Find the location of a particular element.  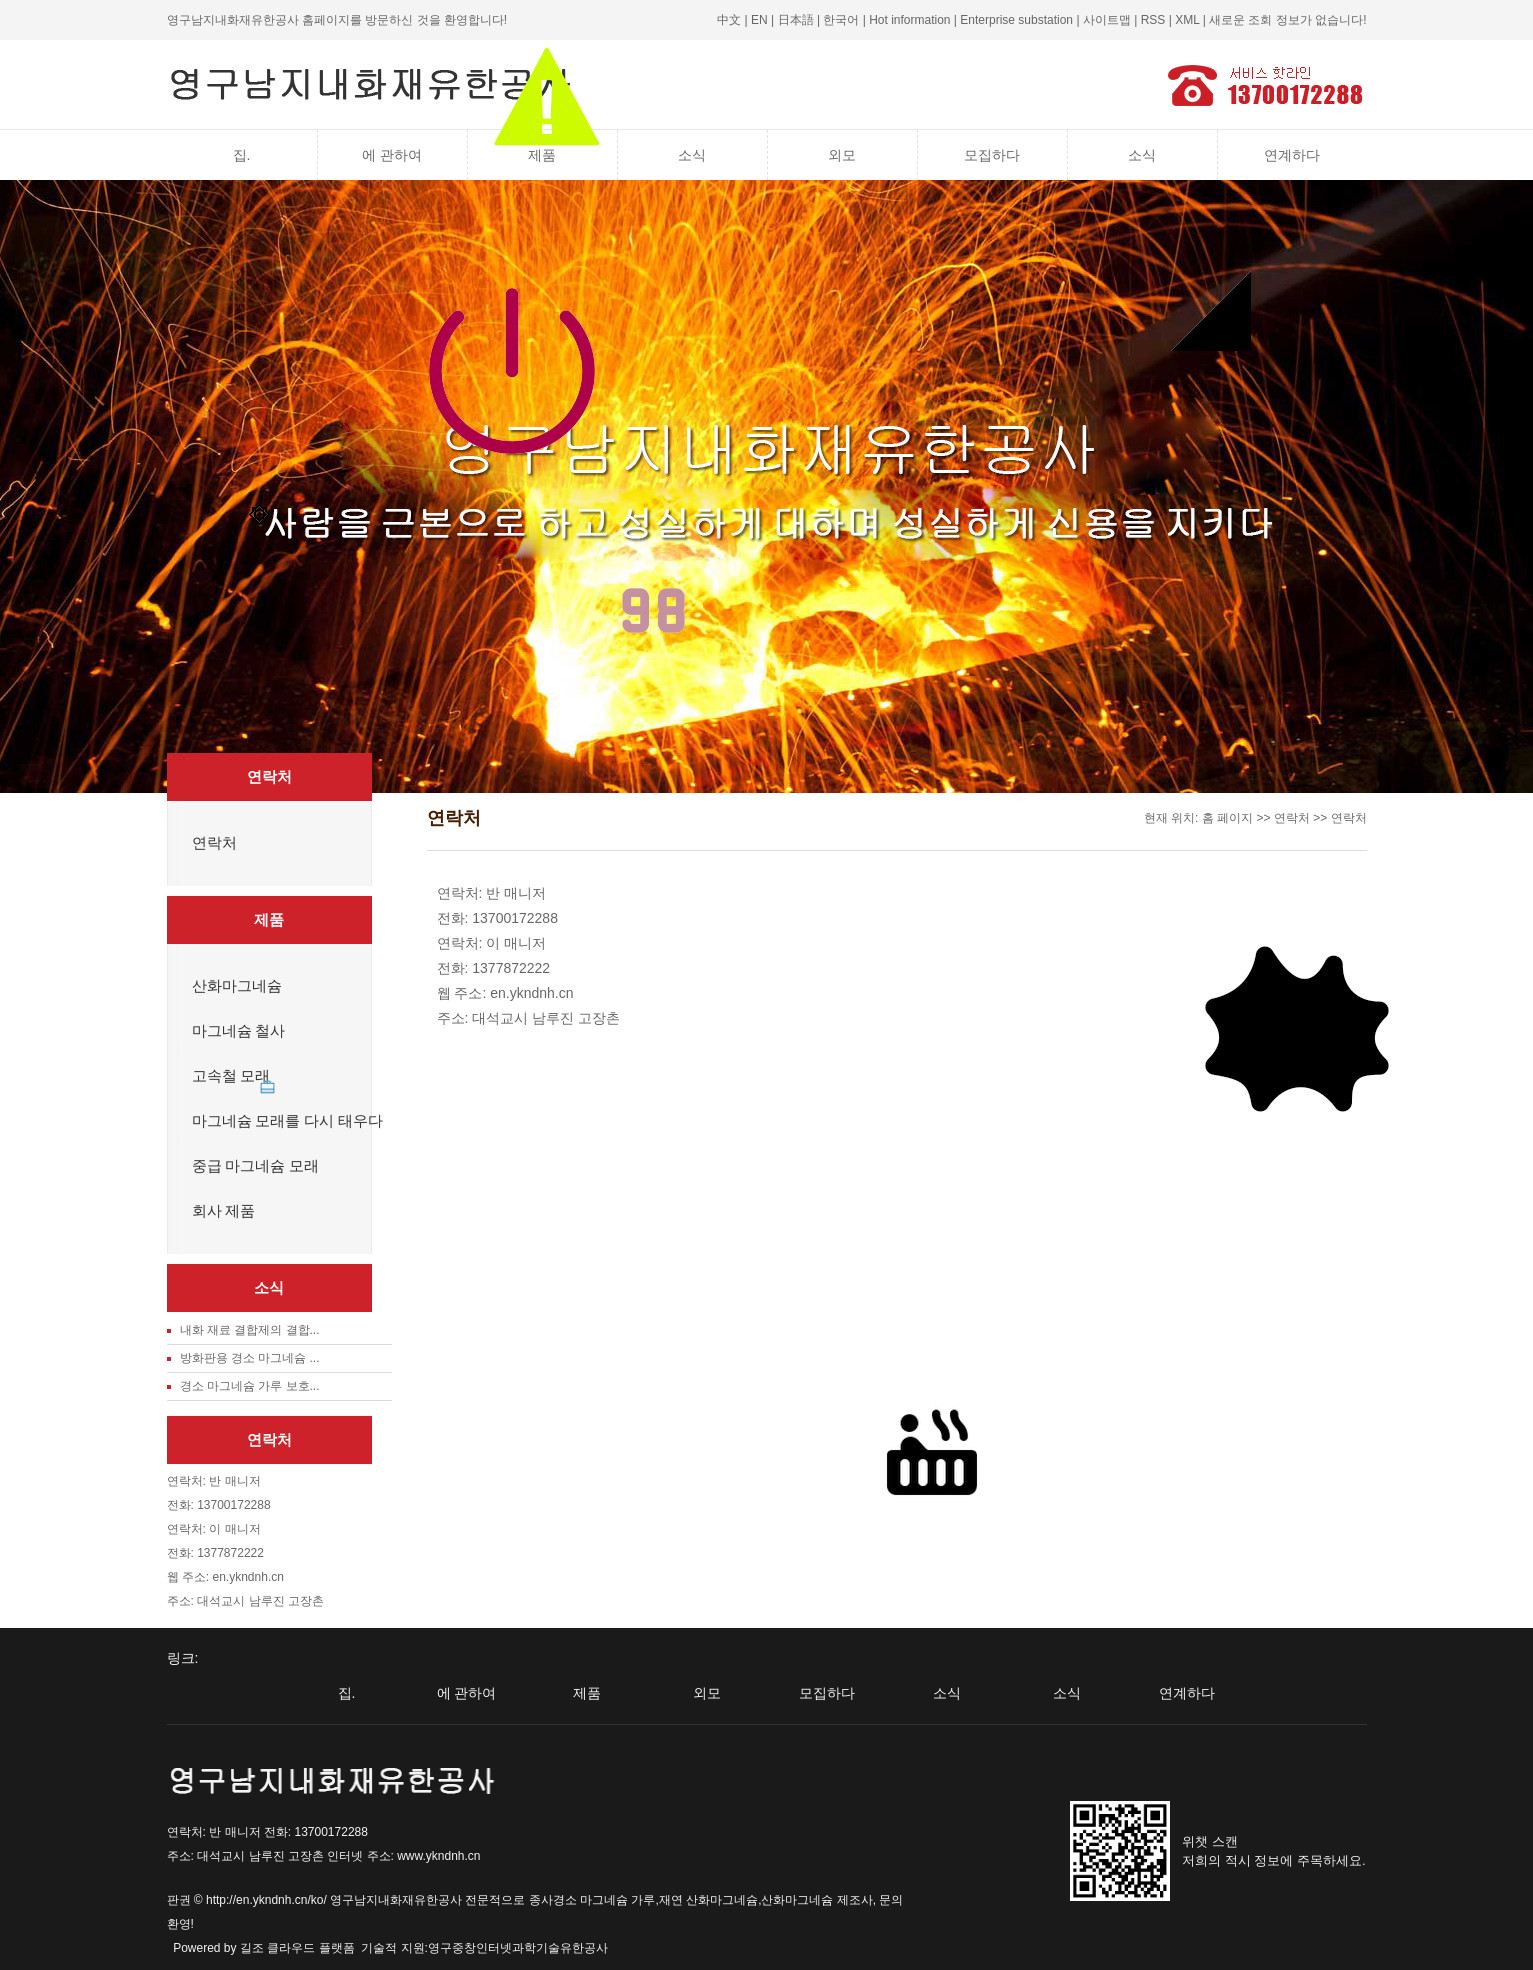

access travel or trip planning features is located at coordinates (267, 1087).